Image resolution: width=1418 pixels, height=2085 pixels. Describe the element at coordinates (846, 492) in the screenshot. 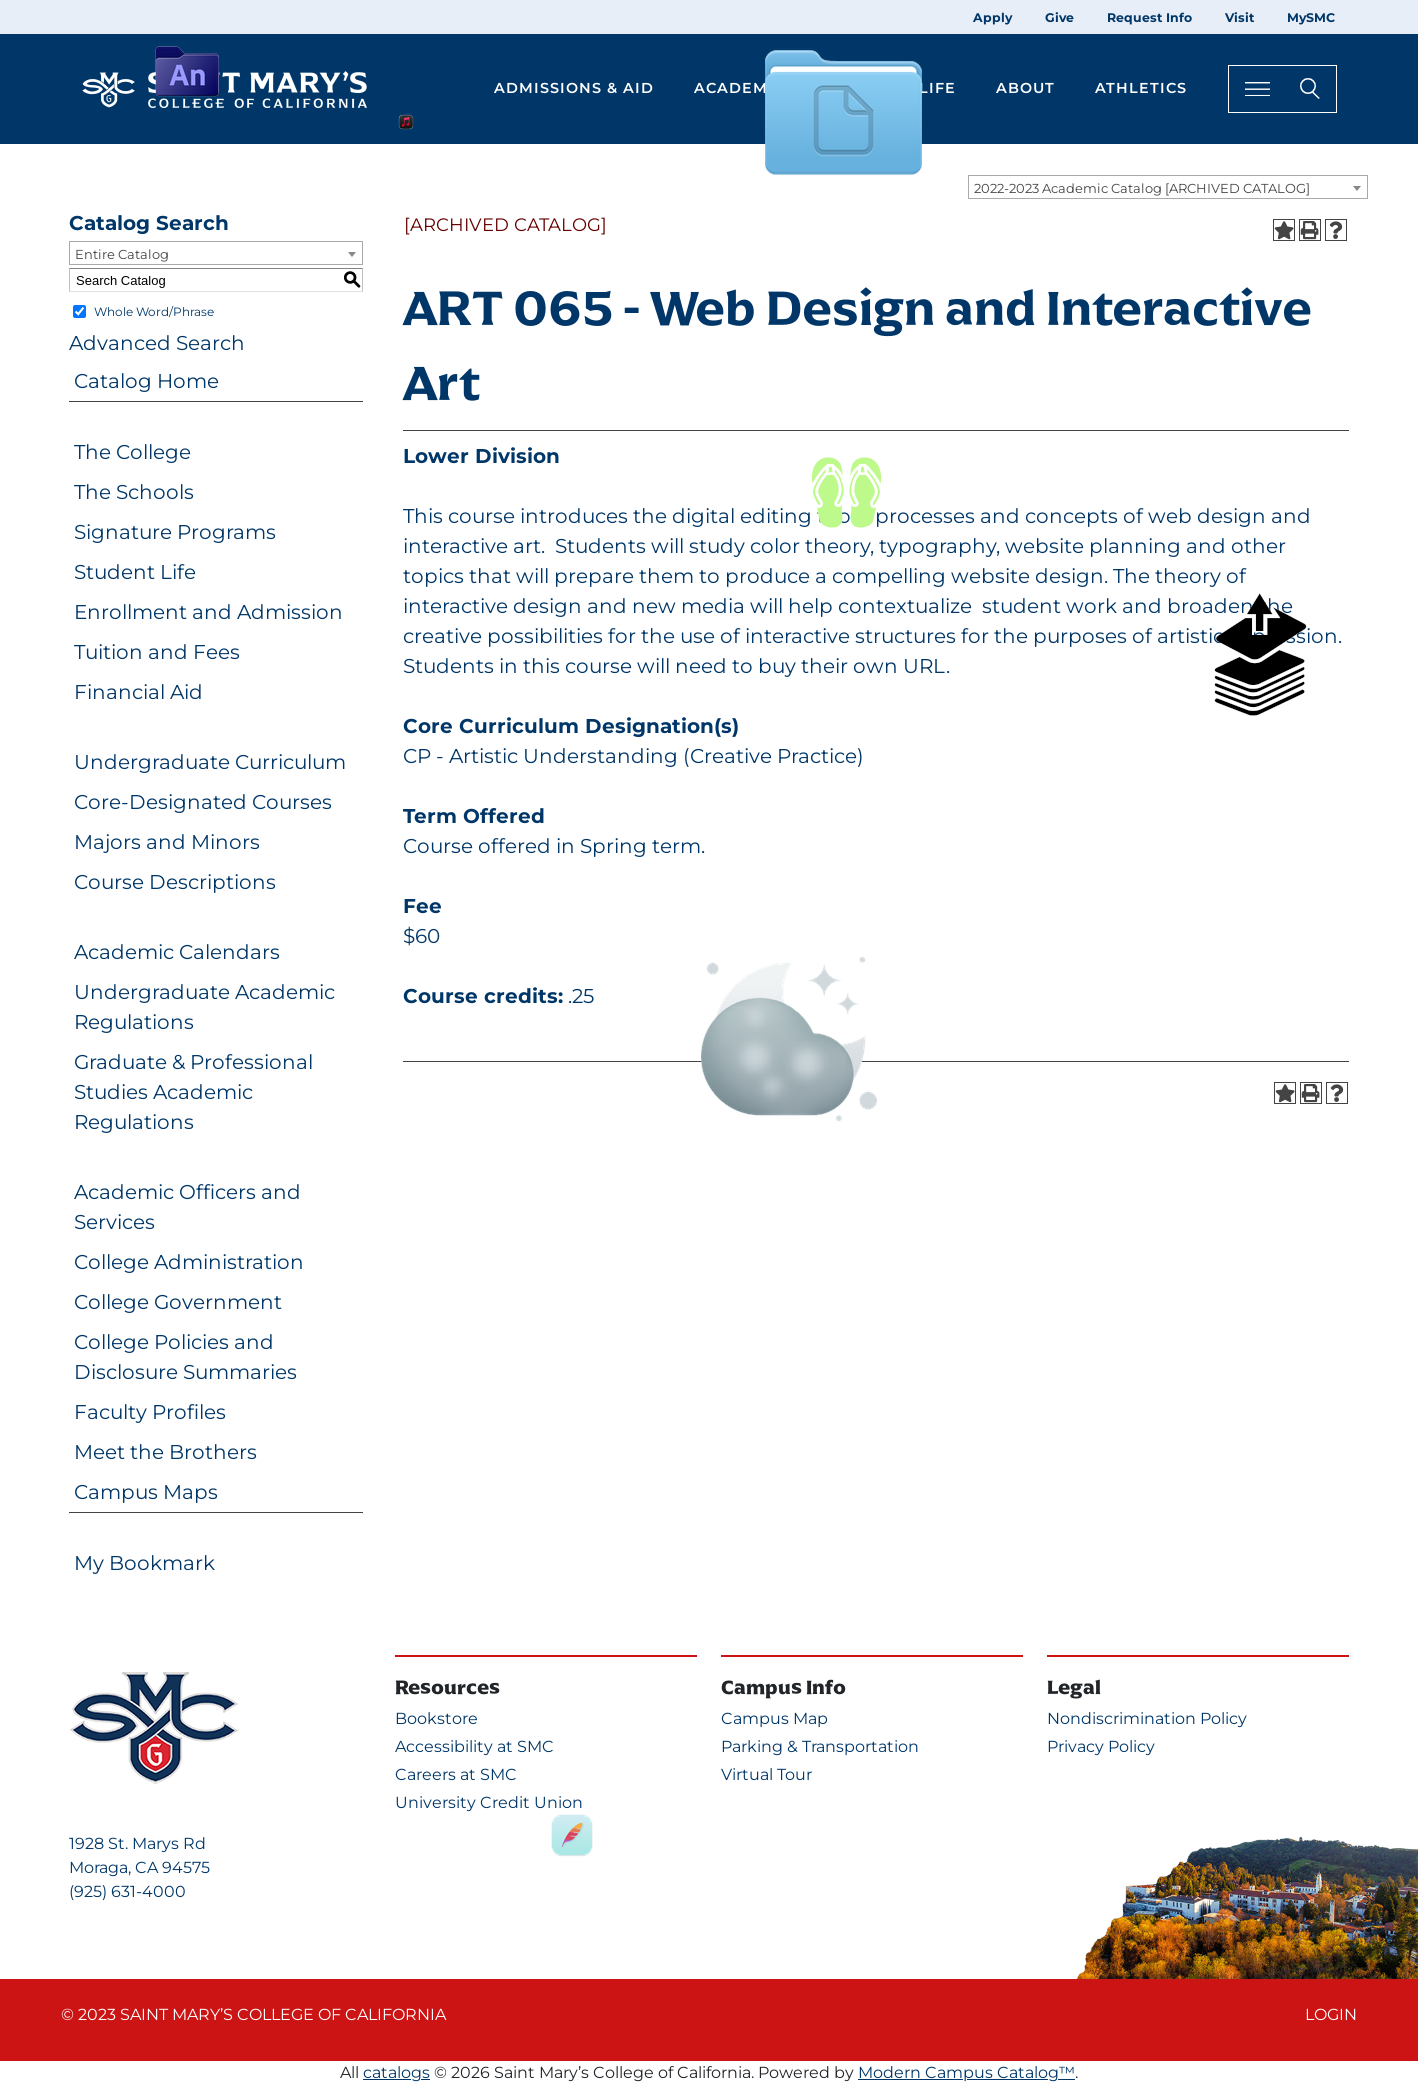

I see `browse beach or summer-related content` at that location.